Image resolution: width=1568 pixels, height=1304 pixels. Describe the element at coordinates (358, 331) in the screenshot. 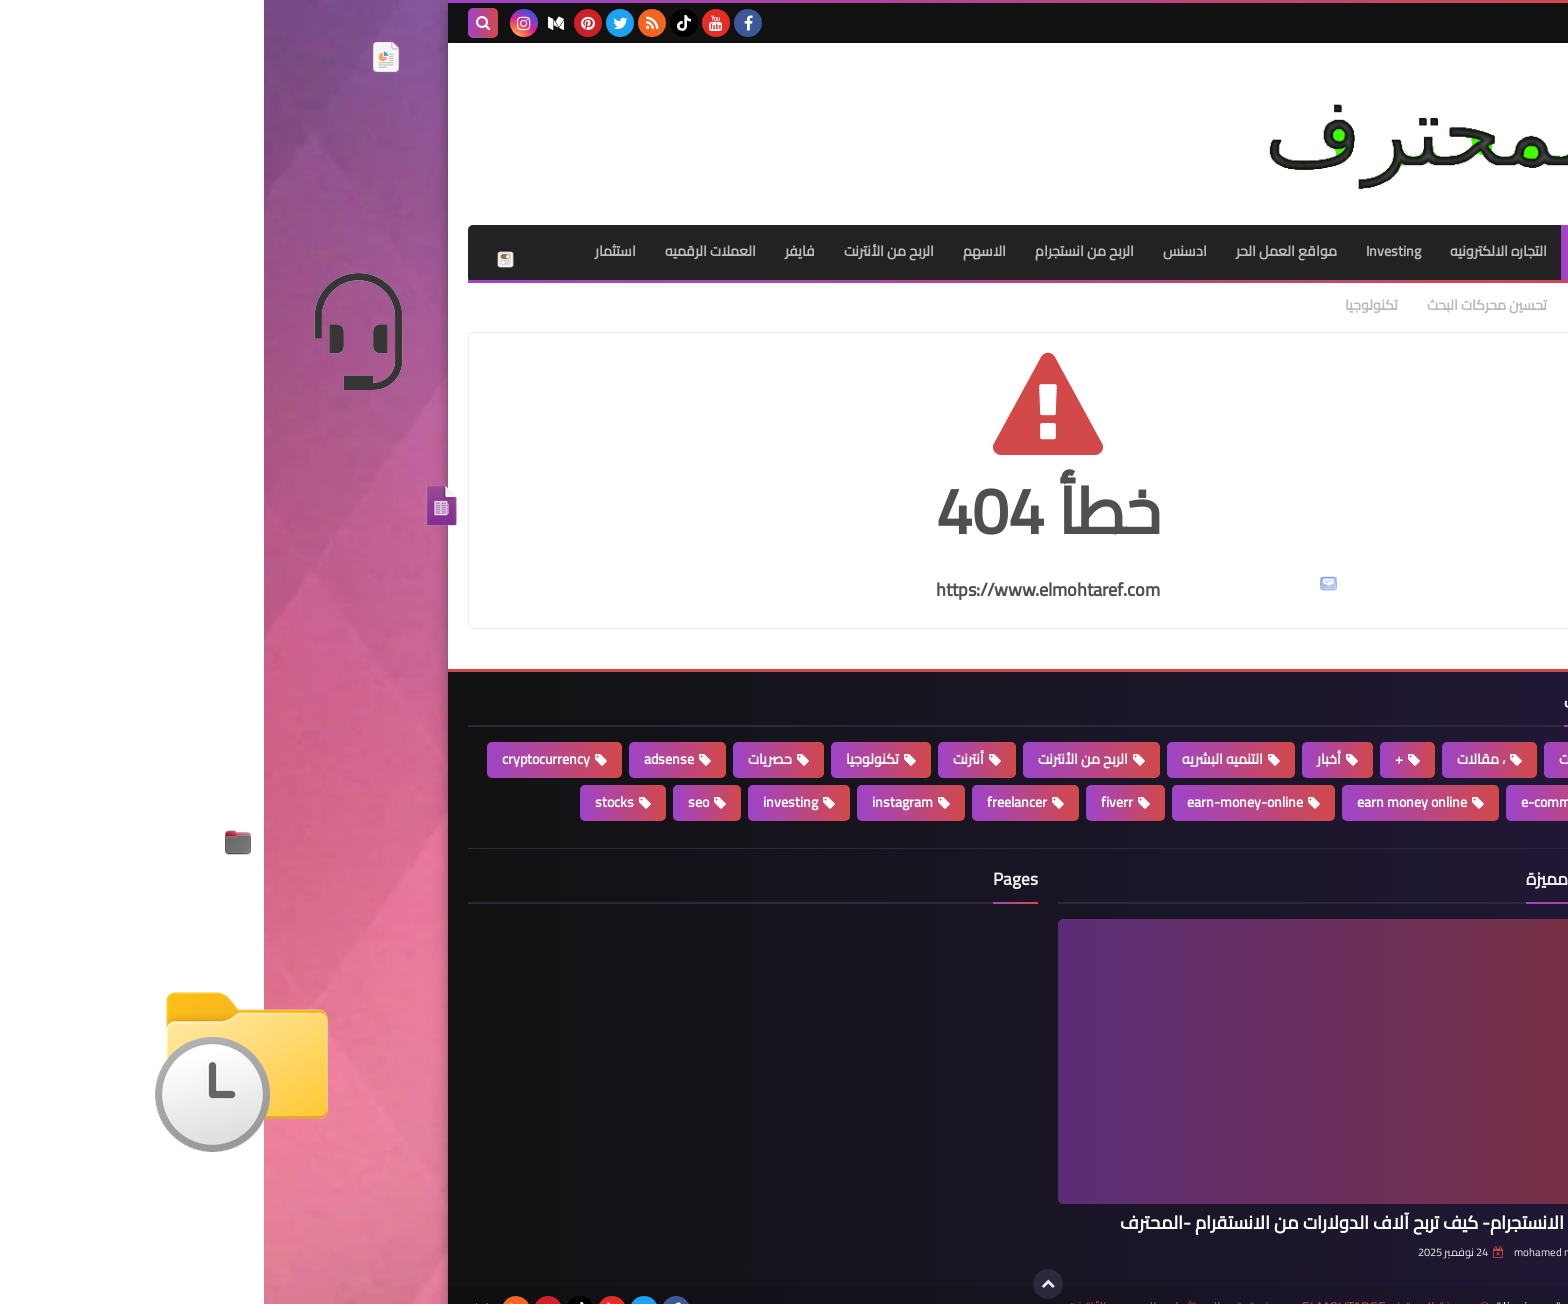

I see `audio or headset settings` at that location.